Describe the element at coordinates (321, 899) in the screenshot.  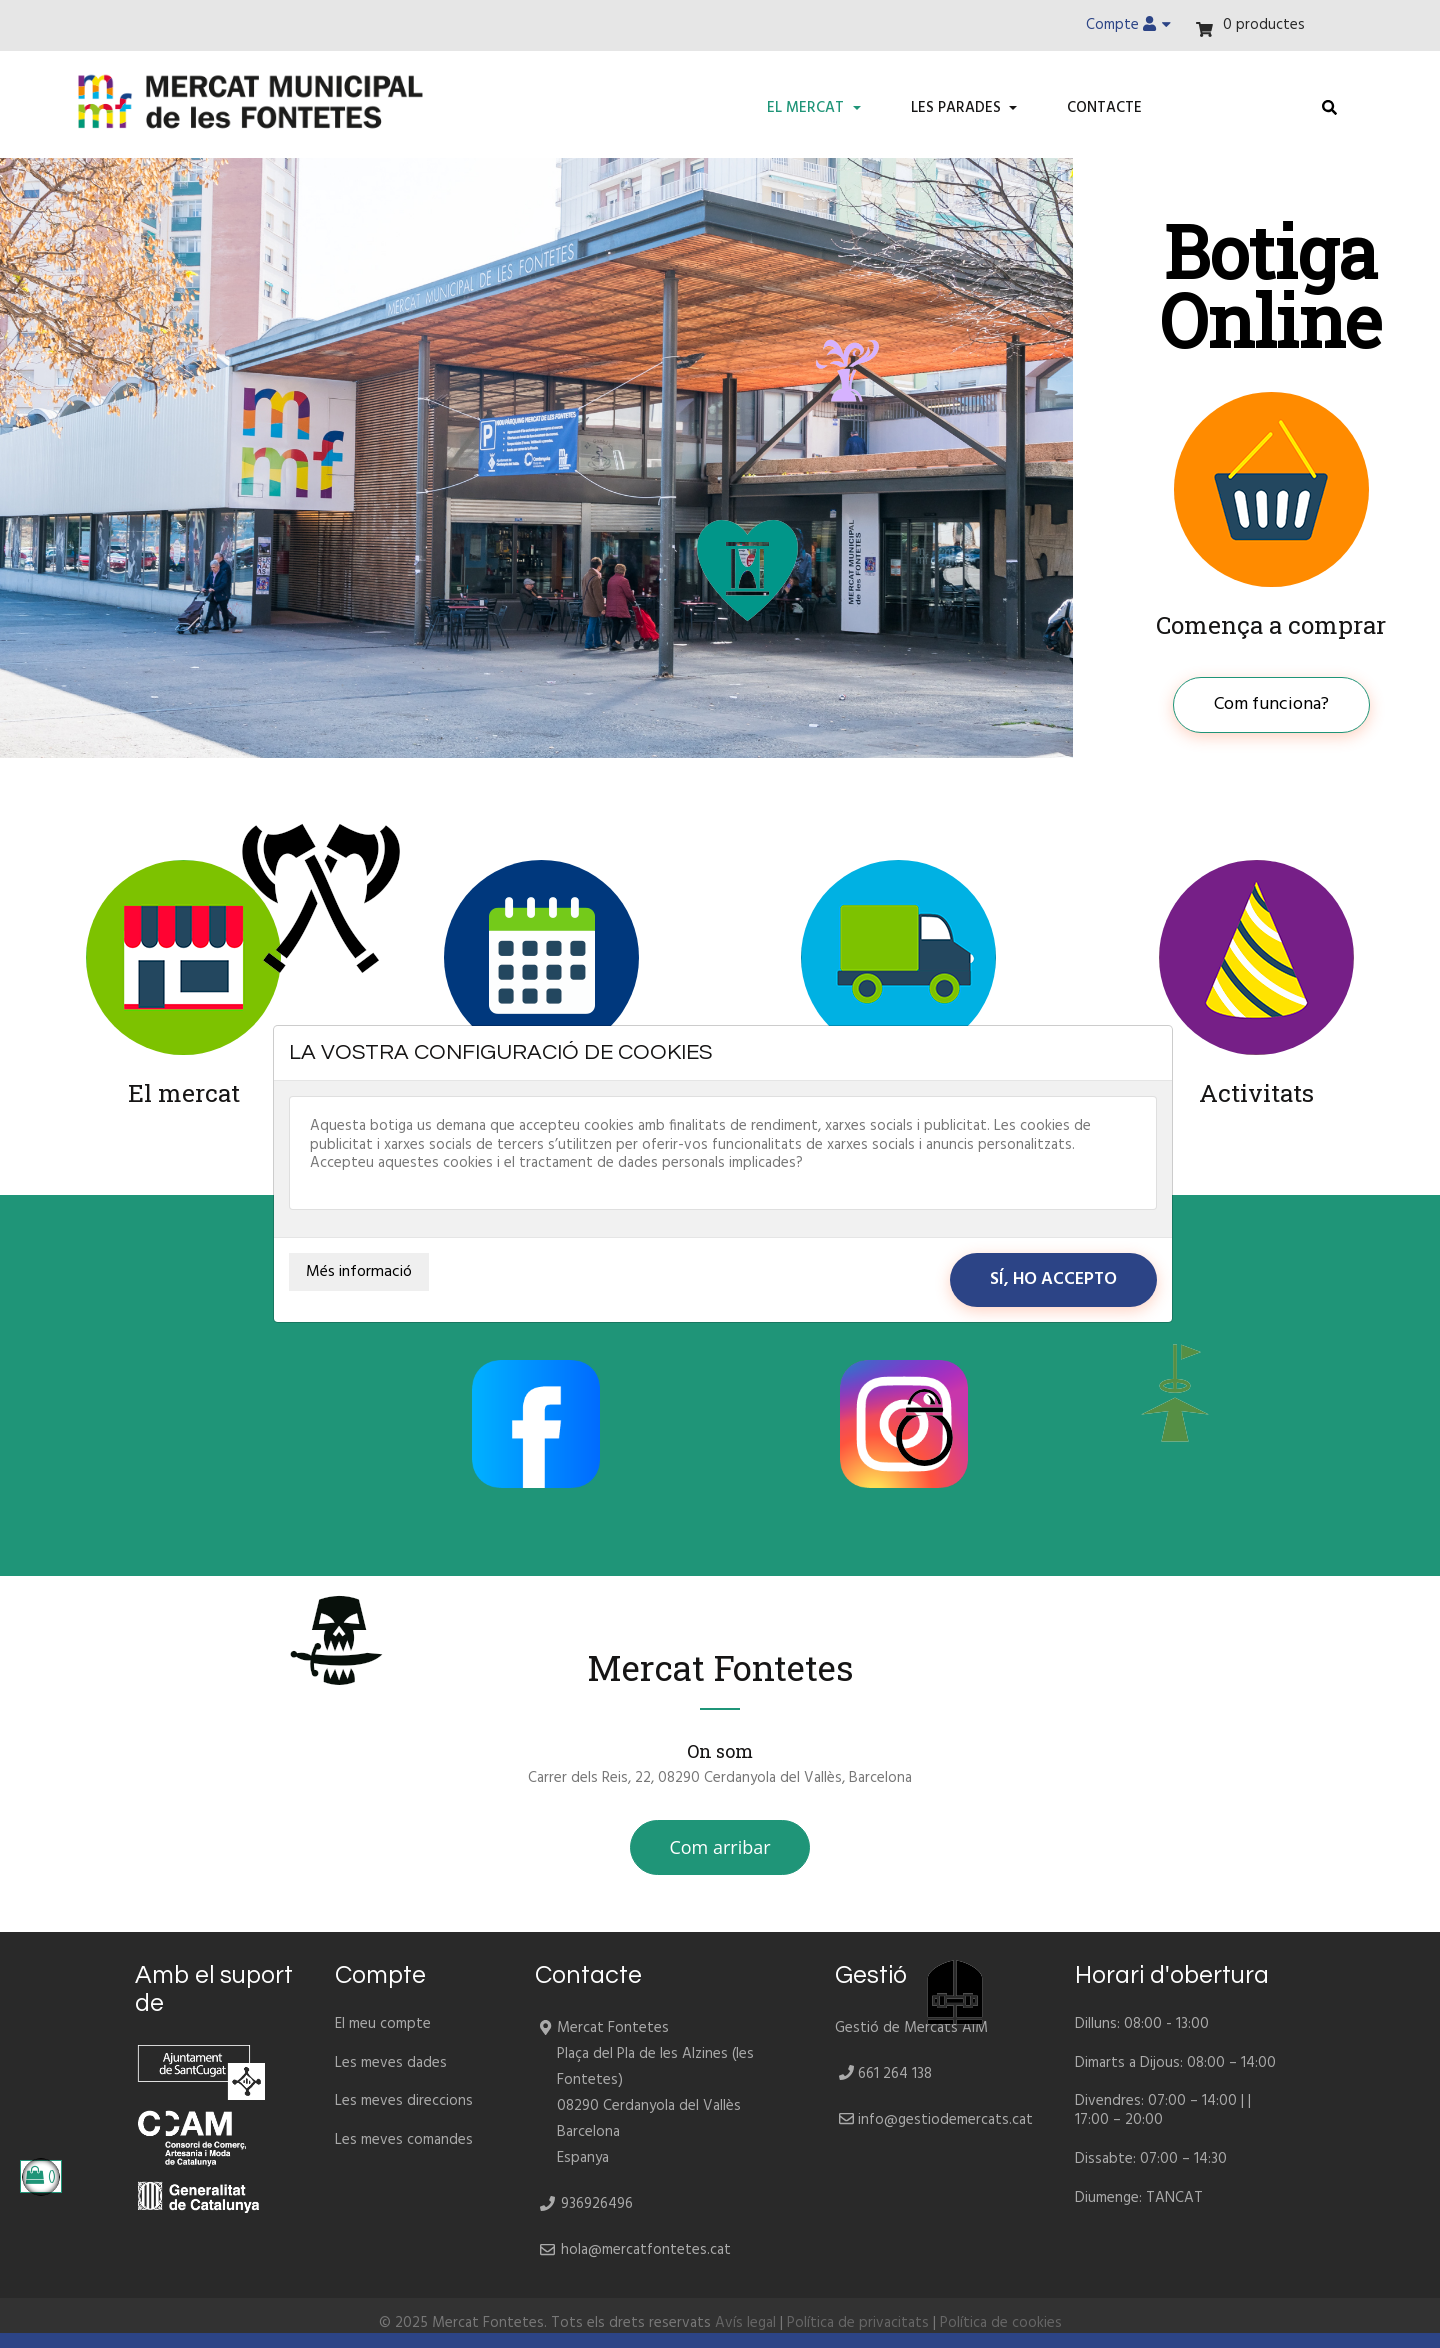
I see `access combat or battle features` at that location.